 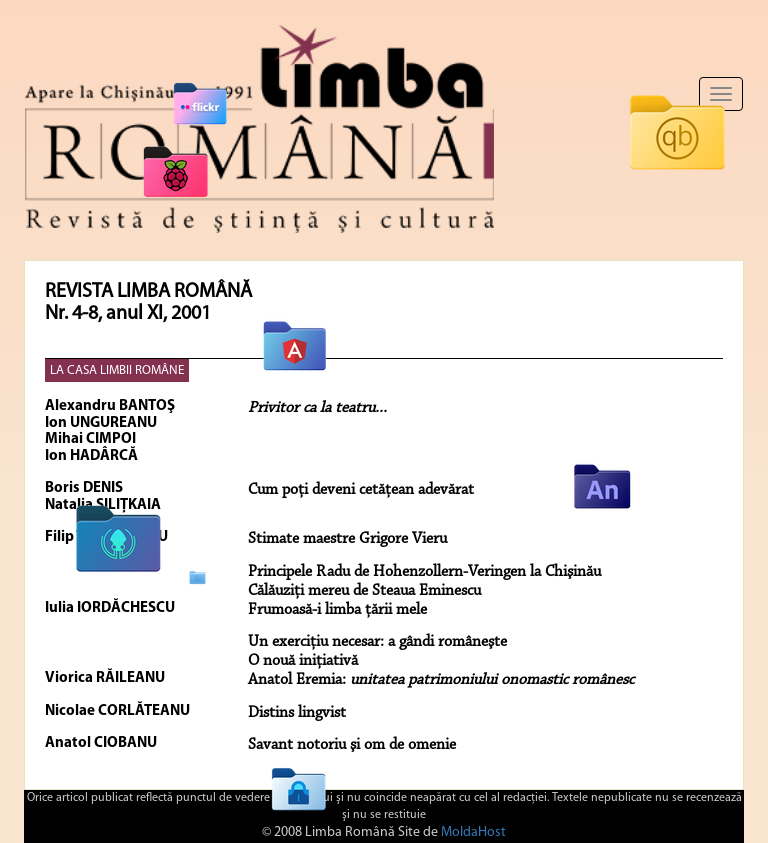 I want to click on open folder containing GitKraken projects, so click(x=118, y=541).